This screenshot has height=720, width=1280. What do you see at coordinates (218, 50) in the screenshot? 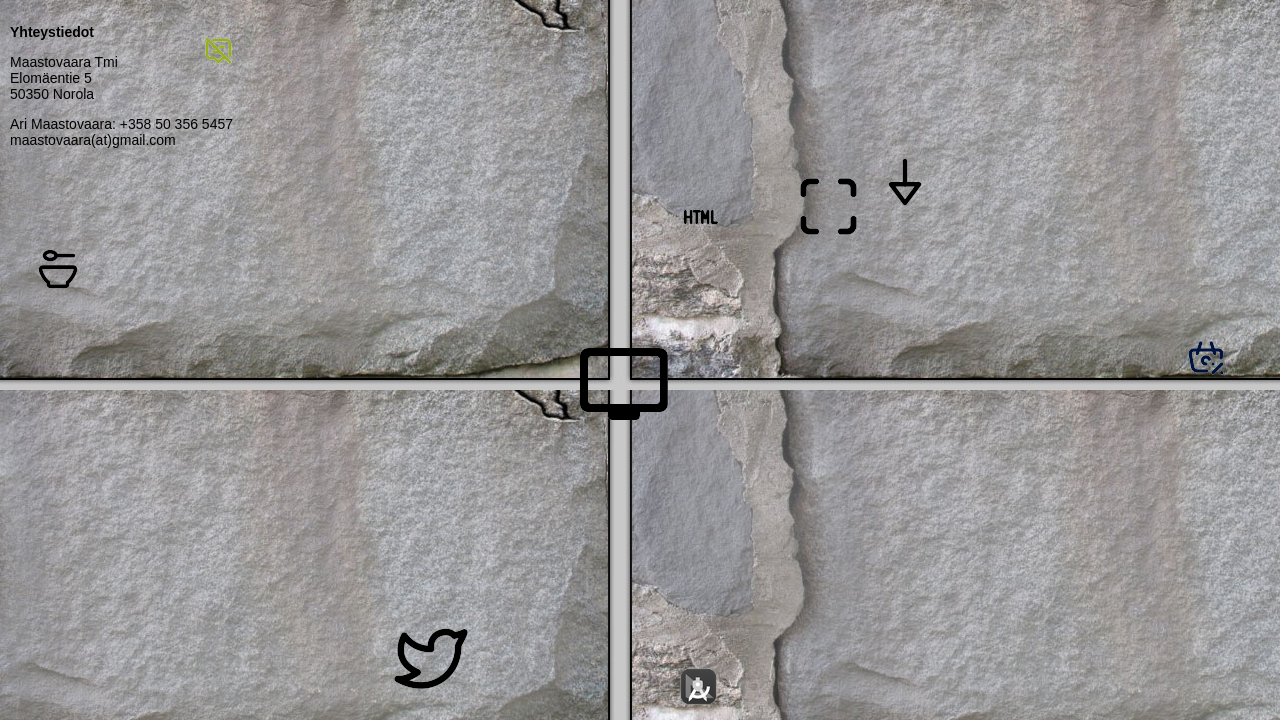
I see `messaging is disabled or unavailable` at bounding box center [218, 50].